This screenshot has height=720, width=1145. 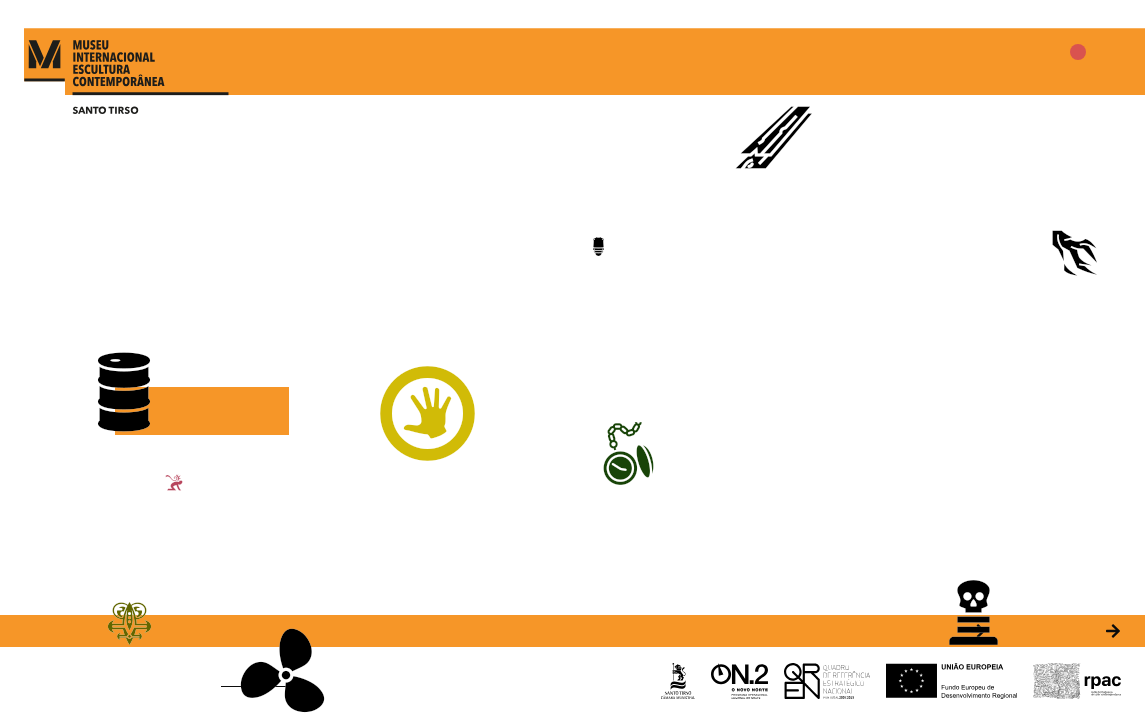 I want to click on decorative tribal or abstract emblem, so click(x=129, y=623).